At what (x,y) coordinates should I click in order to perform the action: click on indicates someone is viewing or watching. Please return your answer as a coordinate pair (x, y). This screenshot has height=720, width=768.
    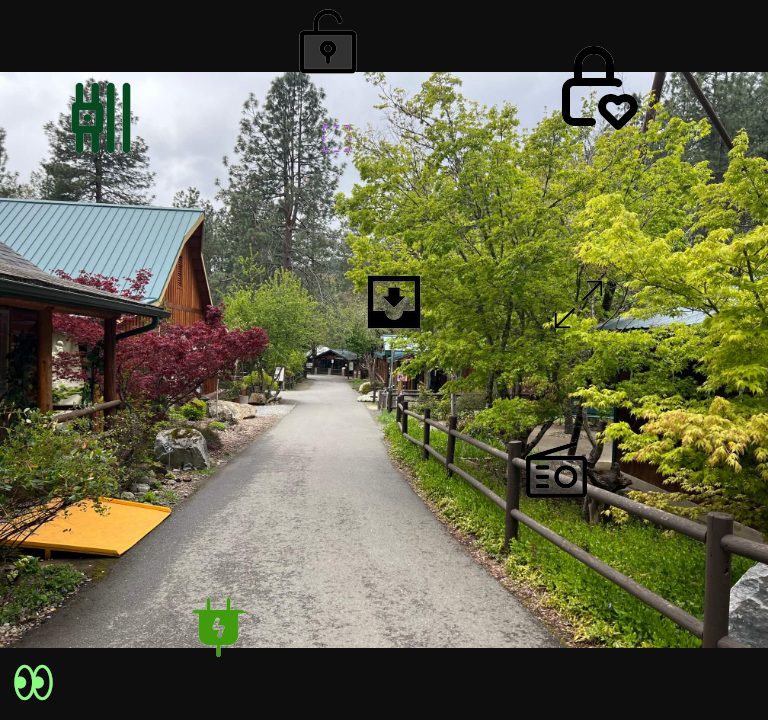
    Looking at the image, I should click on (33, 682).